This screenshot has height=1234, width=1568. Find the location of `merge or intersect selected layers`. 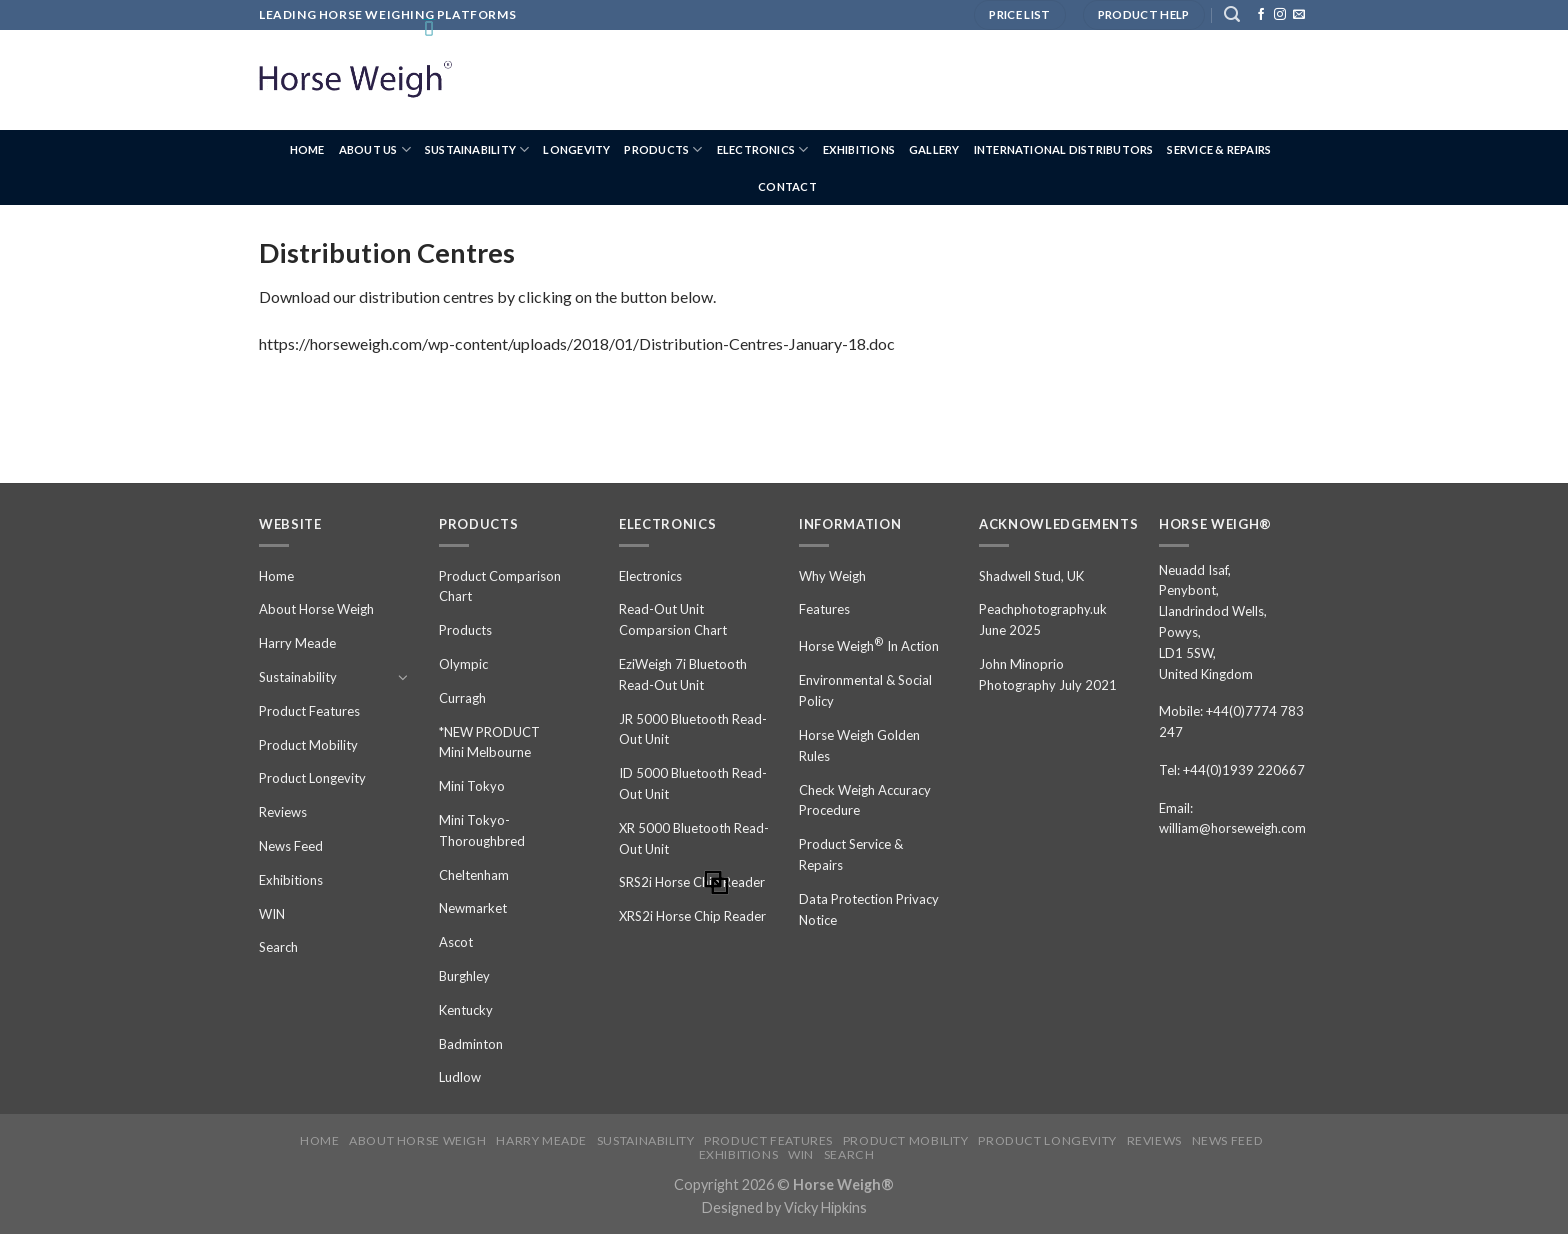

merge or intersect selected layers is located at coordinates (716, 882).